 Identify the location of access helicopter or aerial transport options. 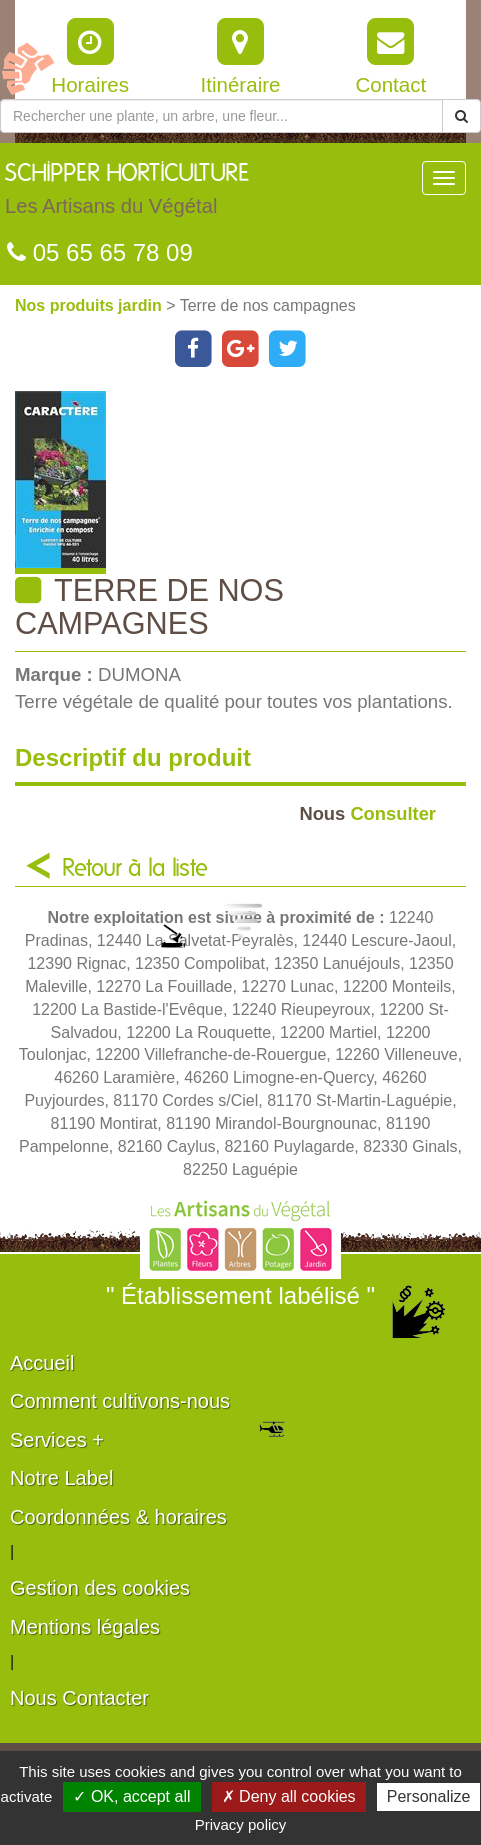
(272, 1429).